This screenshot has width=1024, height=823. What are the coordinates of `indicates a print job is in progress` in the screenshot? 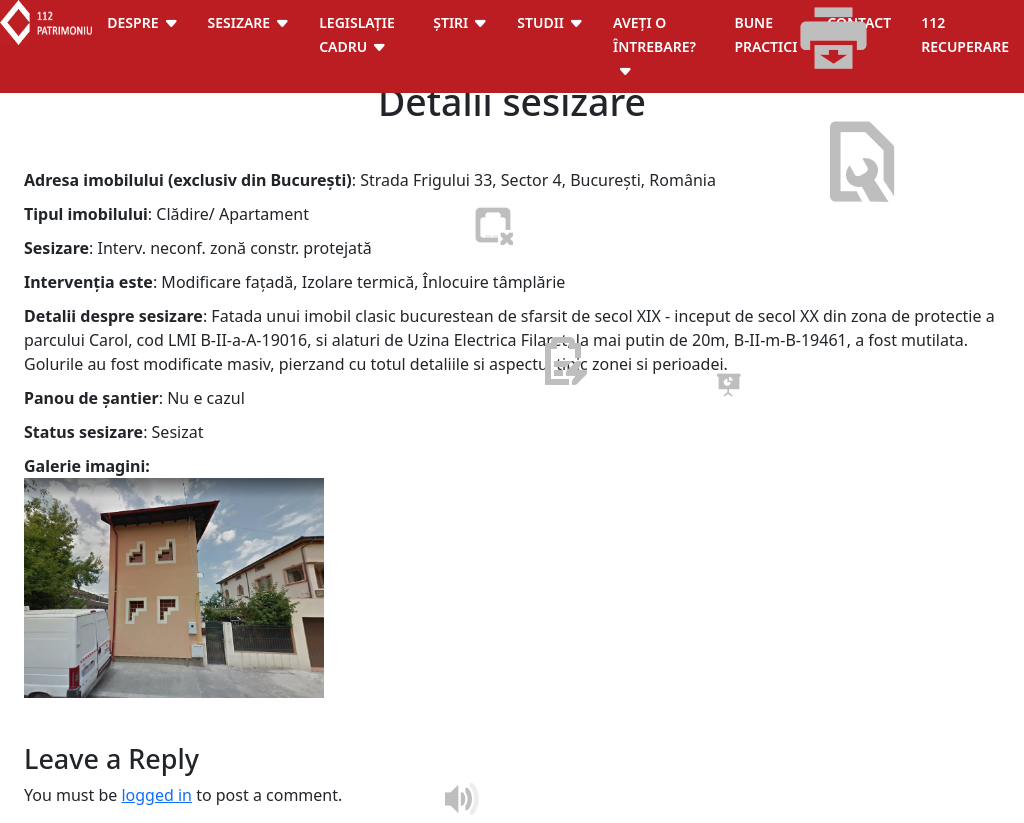 It's located at (833, 40).